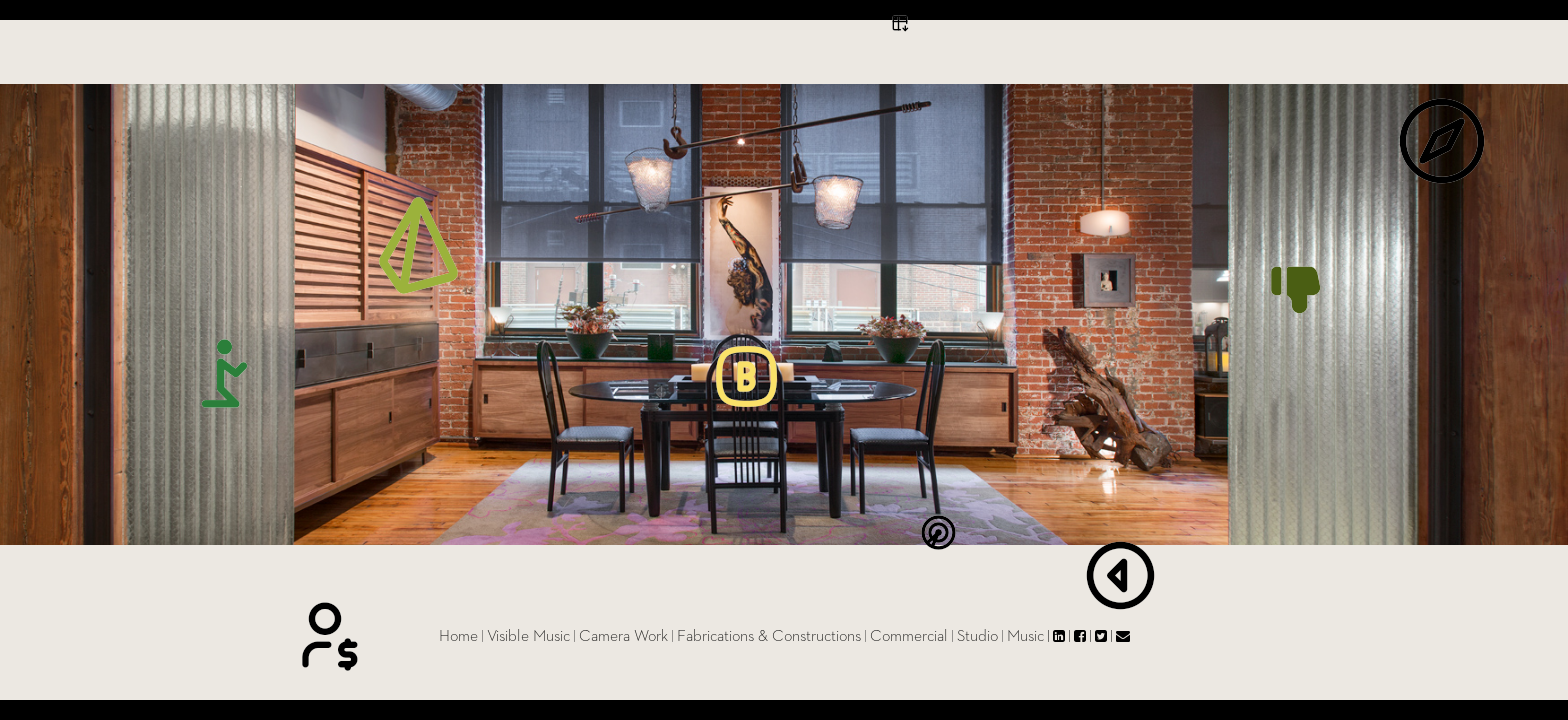  I want to click on apply bold formatting to selected text, so click(746, 376).